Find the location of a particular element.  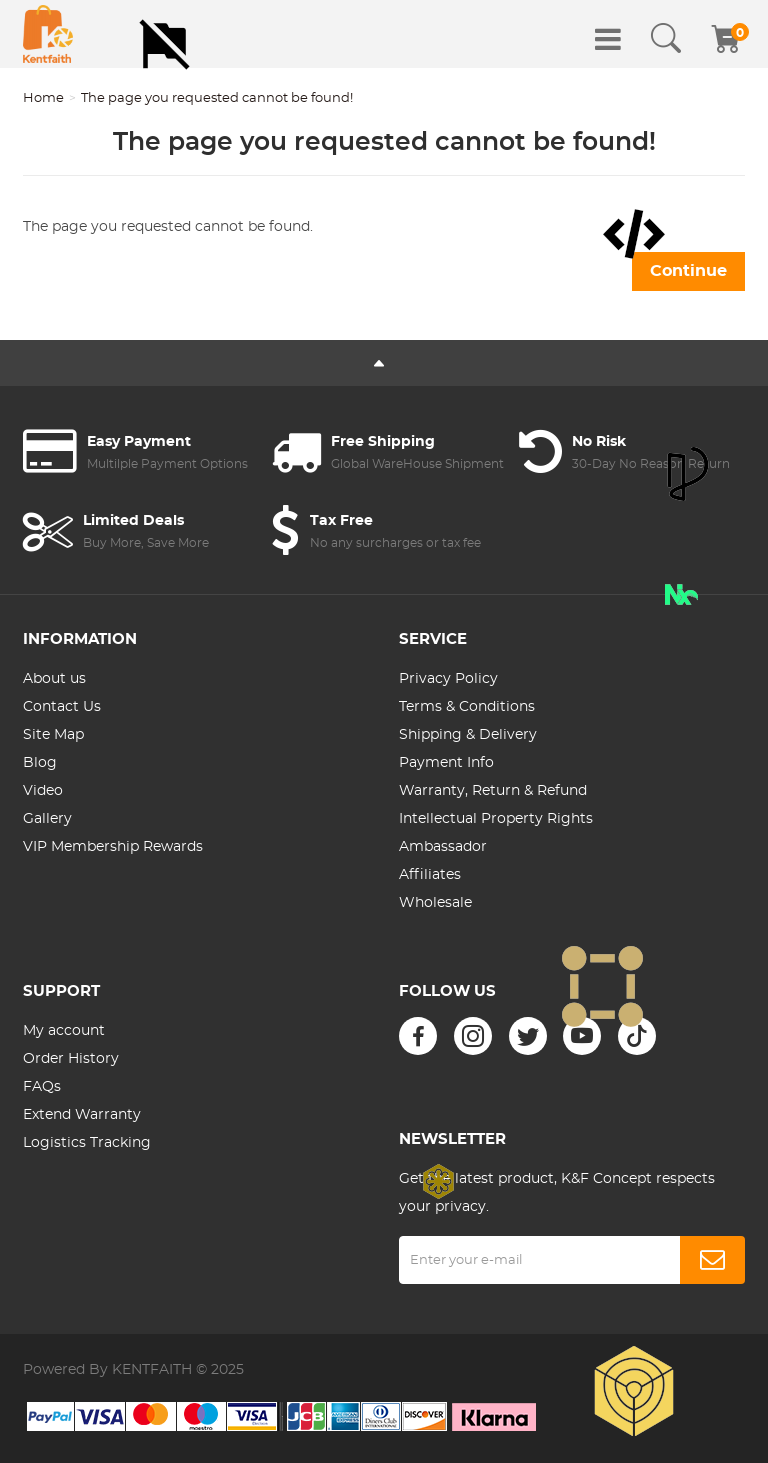

access shape tools or vector editing is located at coordinates (602, 986).